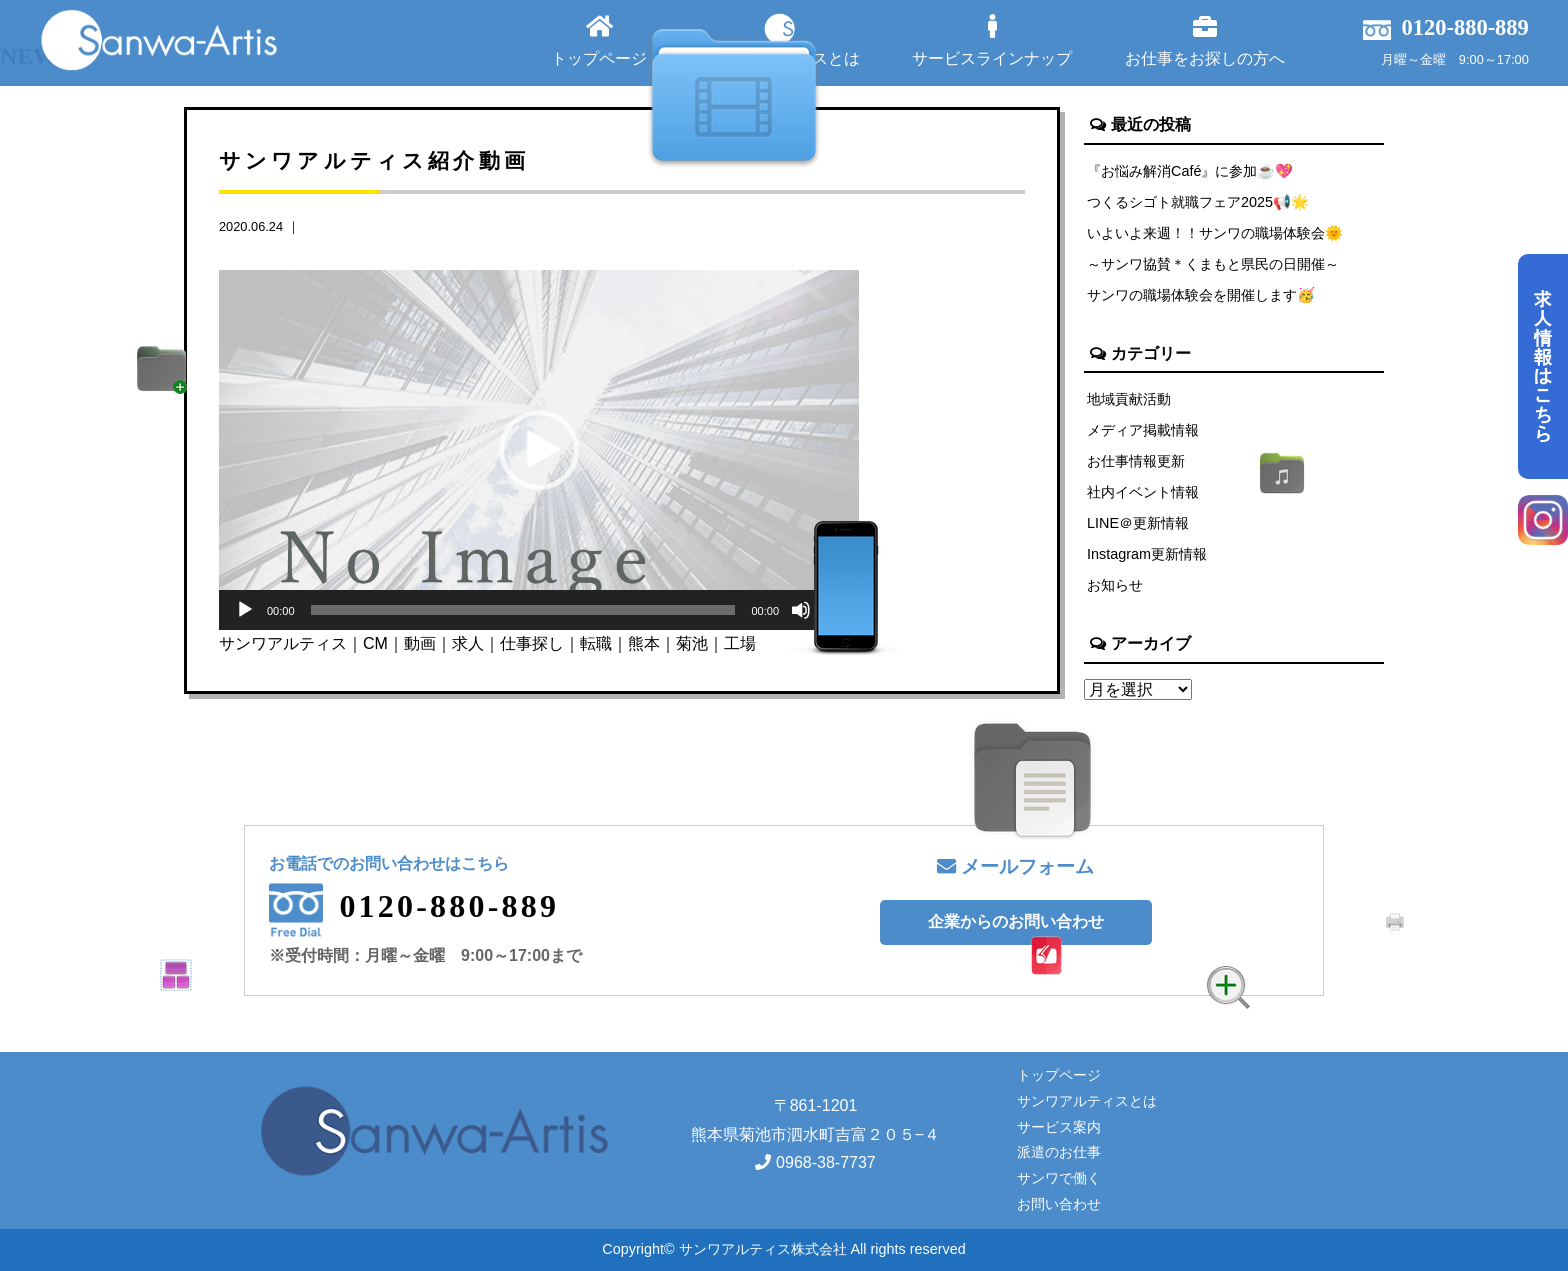  What do you see at coordinates (161, 368) in the screenshot?
I see `create a new folder` at bounding box center [161, 368].